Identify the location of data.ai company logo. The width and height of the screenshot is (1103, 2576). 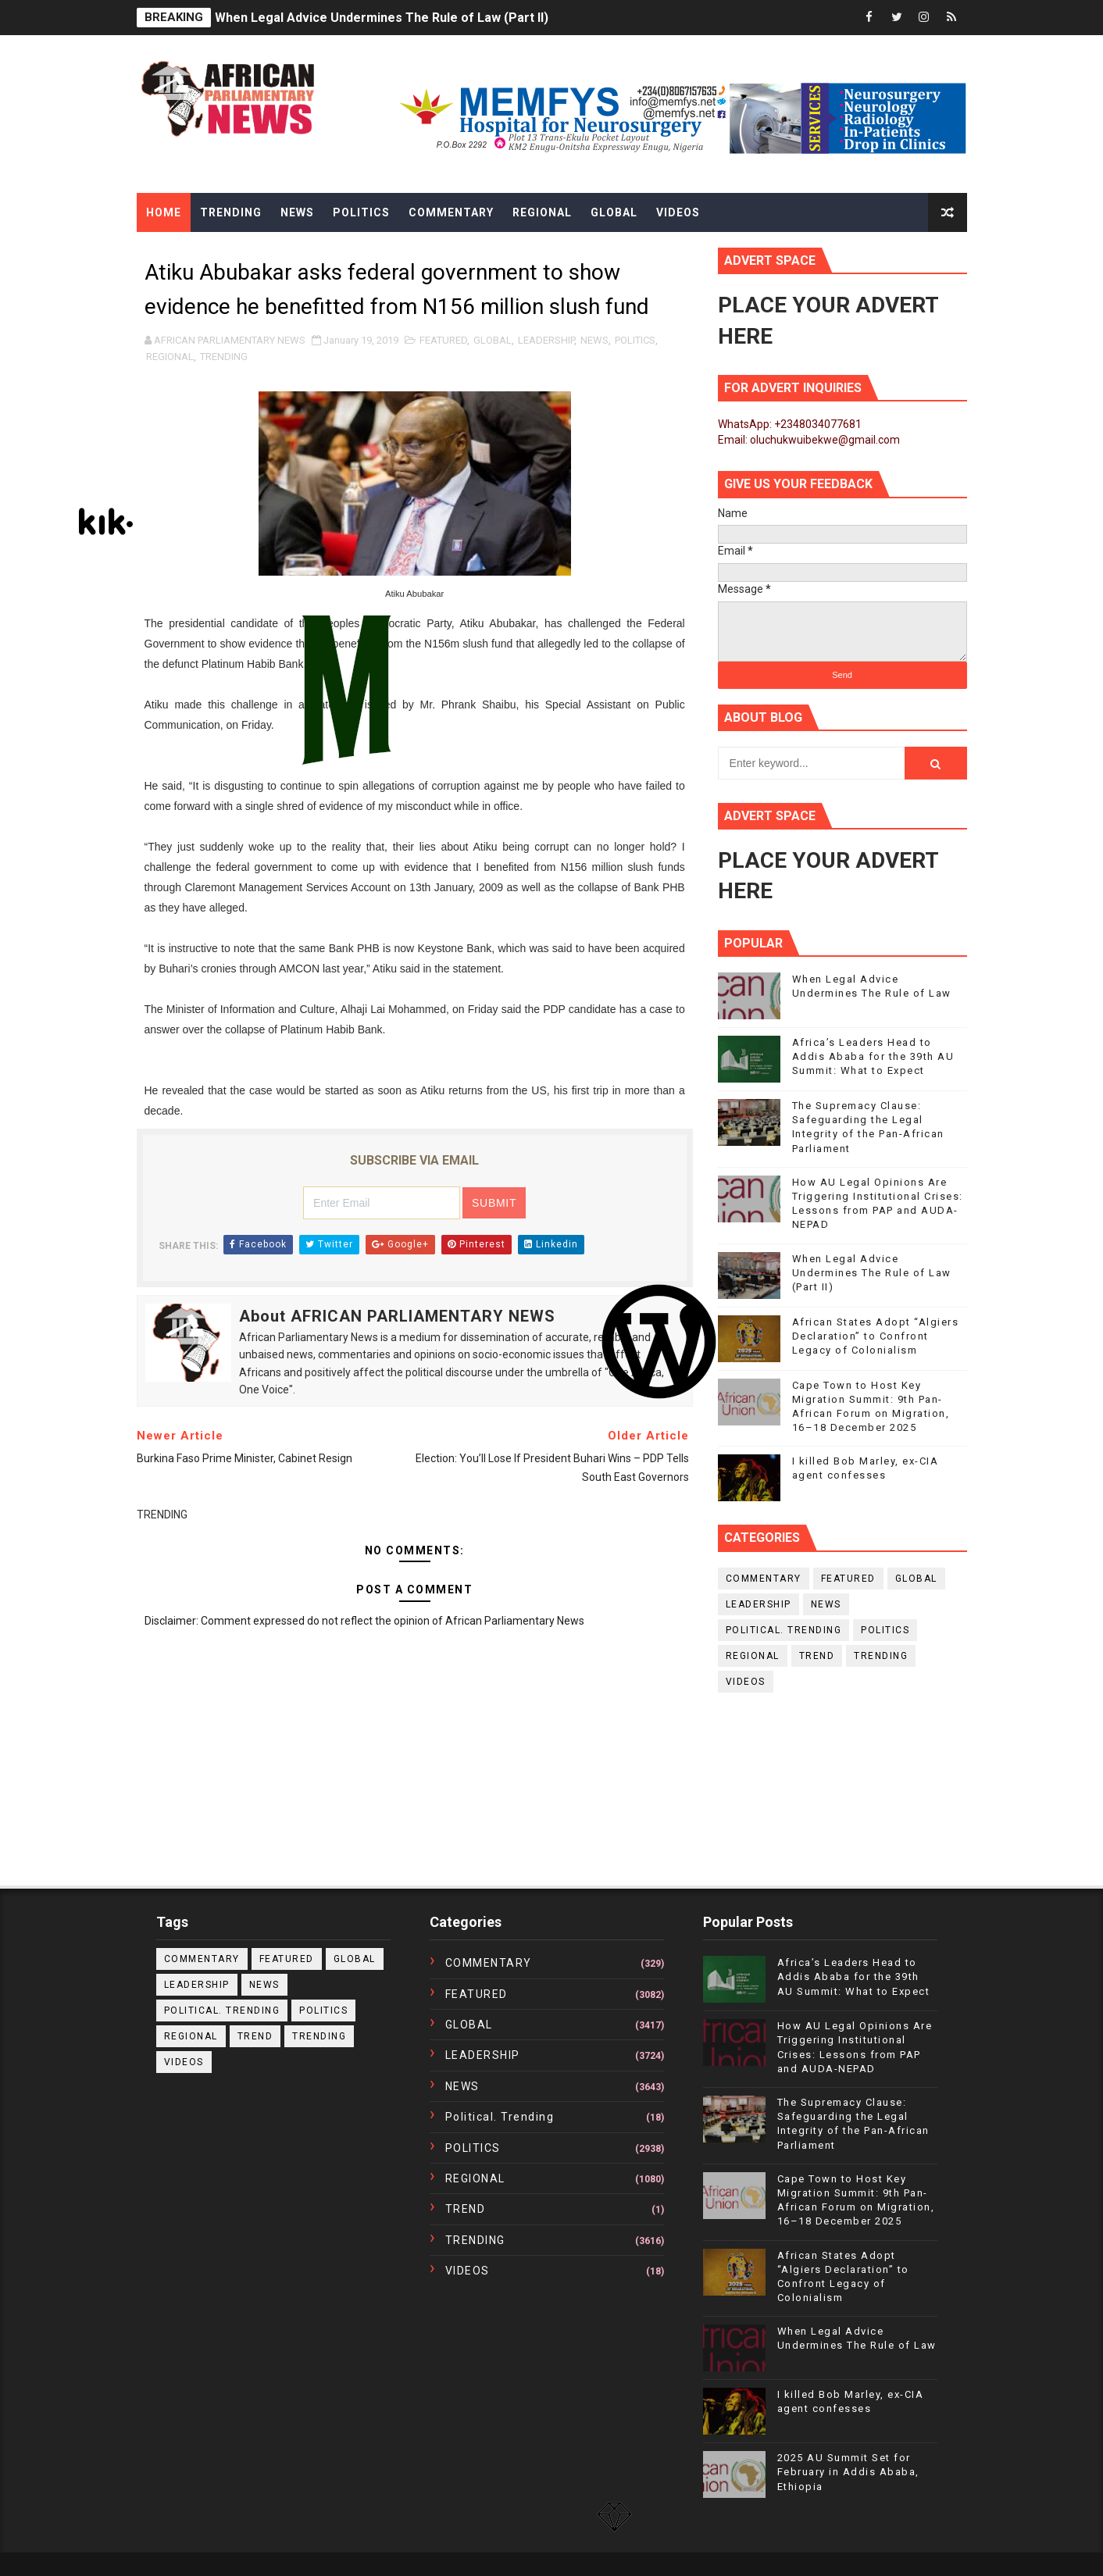
(614, 2517).